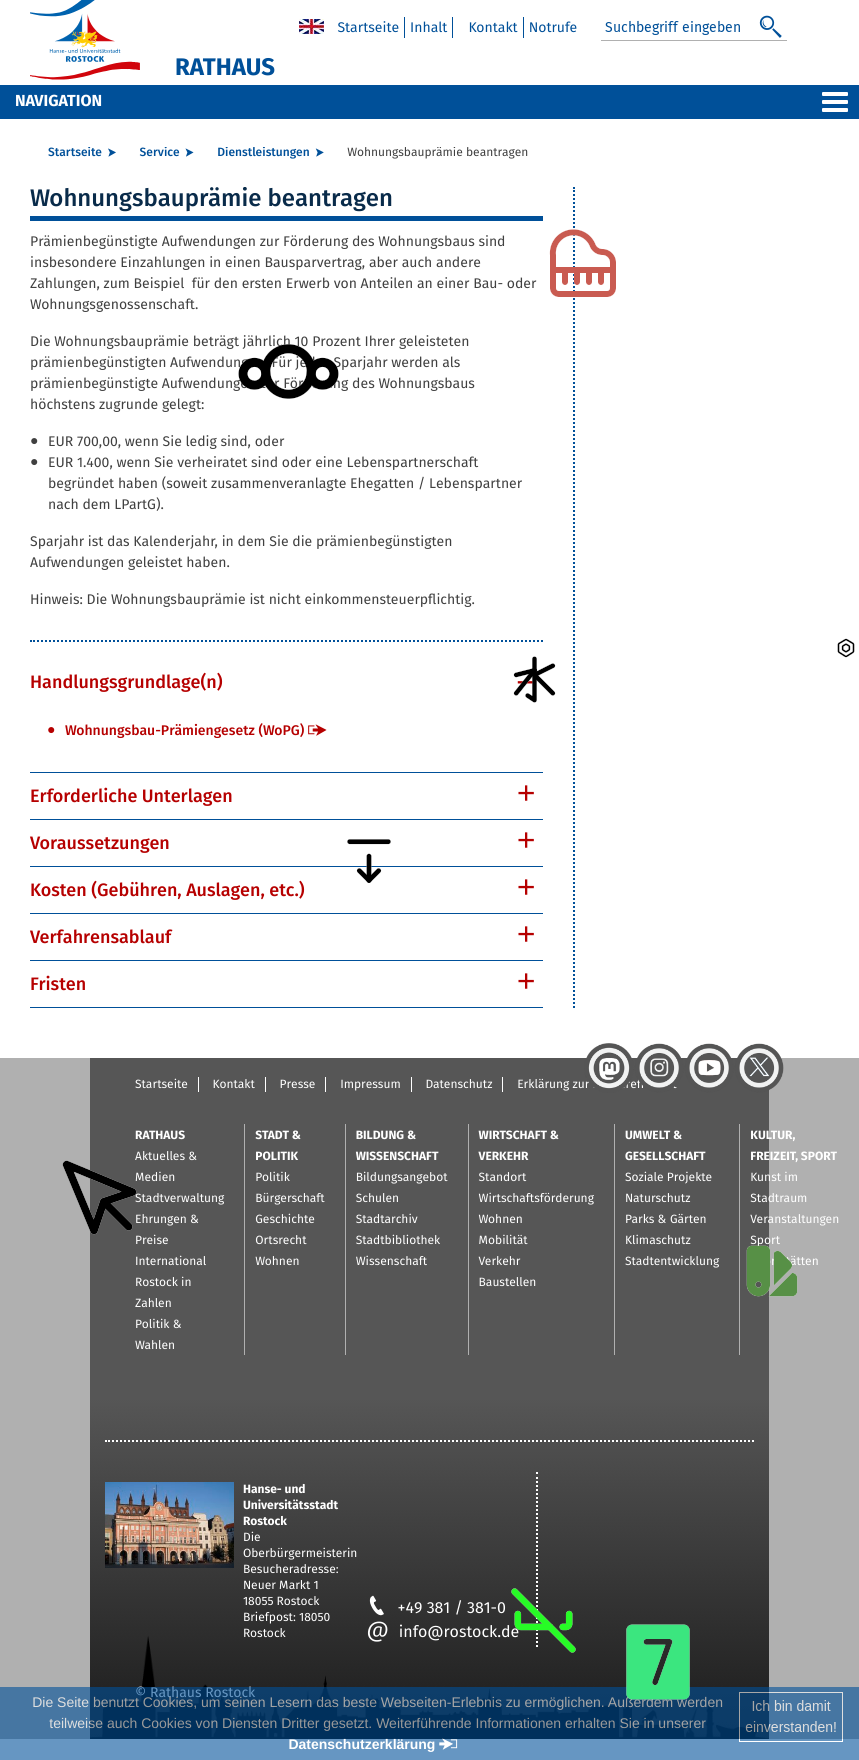  Describe the element at coordinates (658, 1662) in the screenshot. I see `indicates the number seven in a sequence or list` at that location.